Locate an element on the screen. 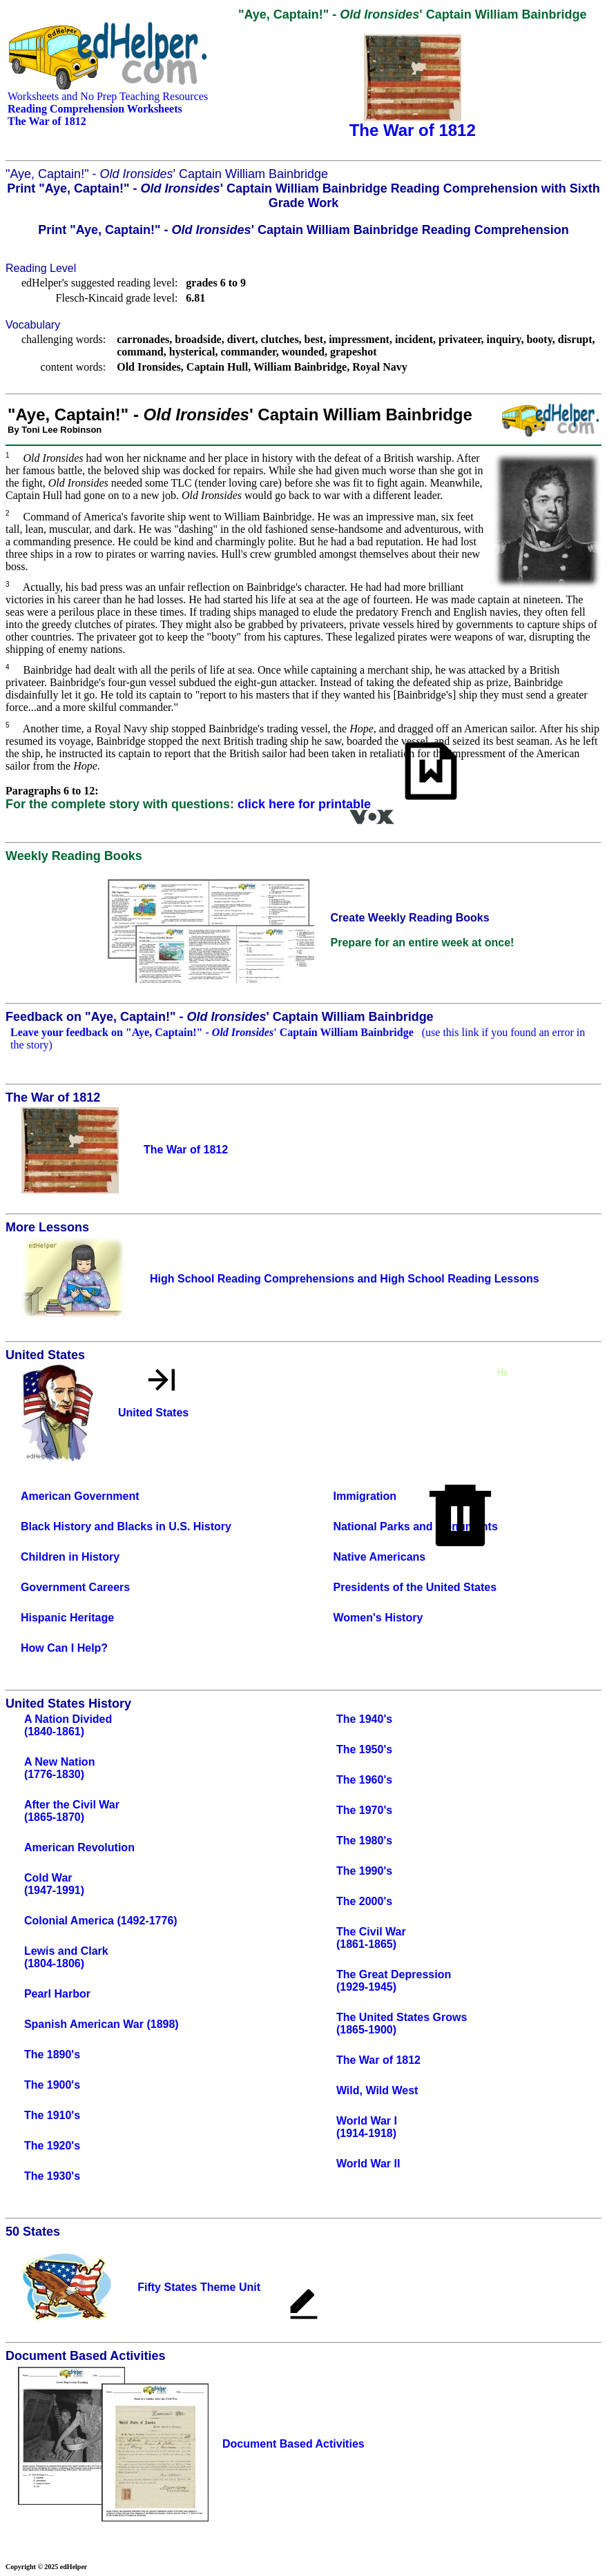 Image resolution: width=607 pixels, height=2576 pixels. collapse panel to the right is located at coordinates (162, 1380).